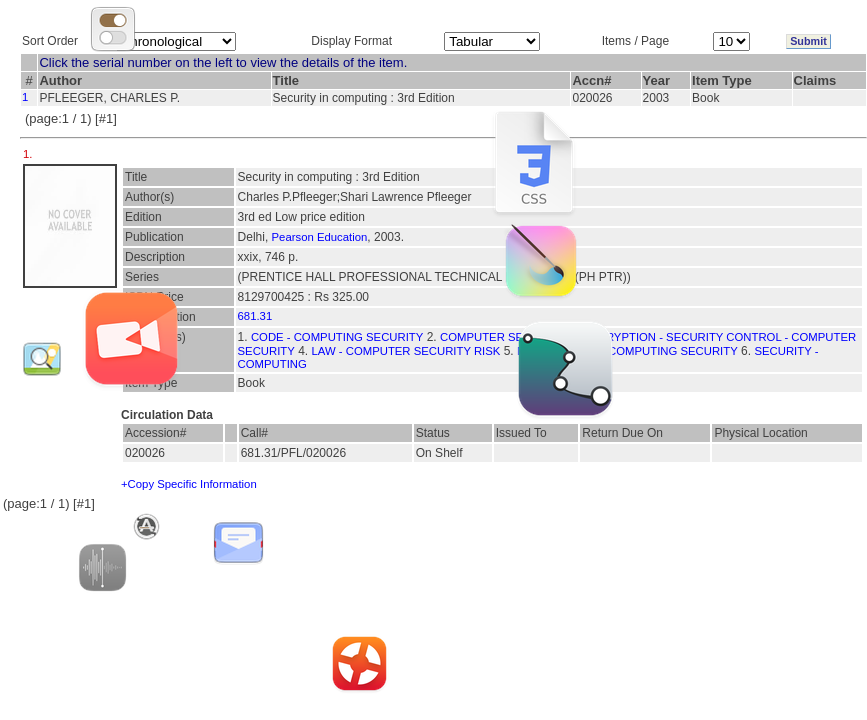 This screenshot has height=720, width=867. Describe the element at coordinates (113, 29) in the screenshot. I see `open desktop preferences or settings` at that location.